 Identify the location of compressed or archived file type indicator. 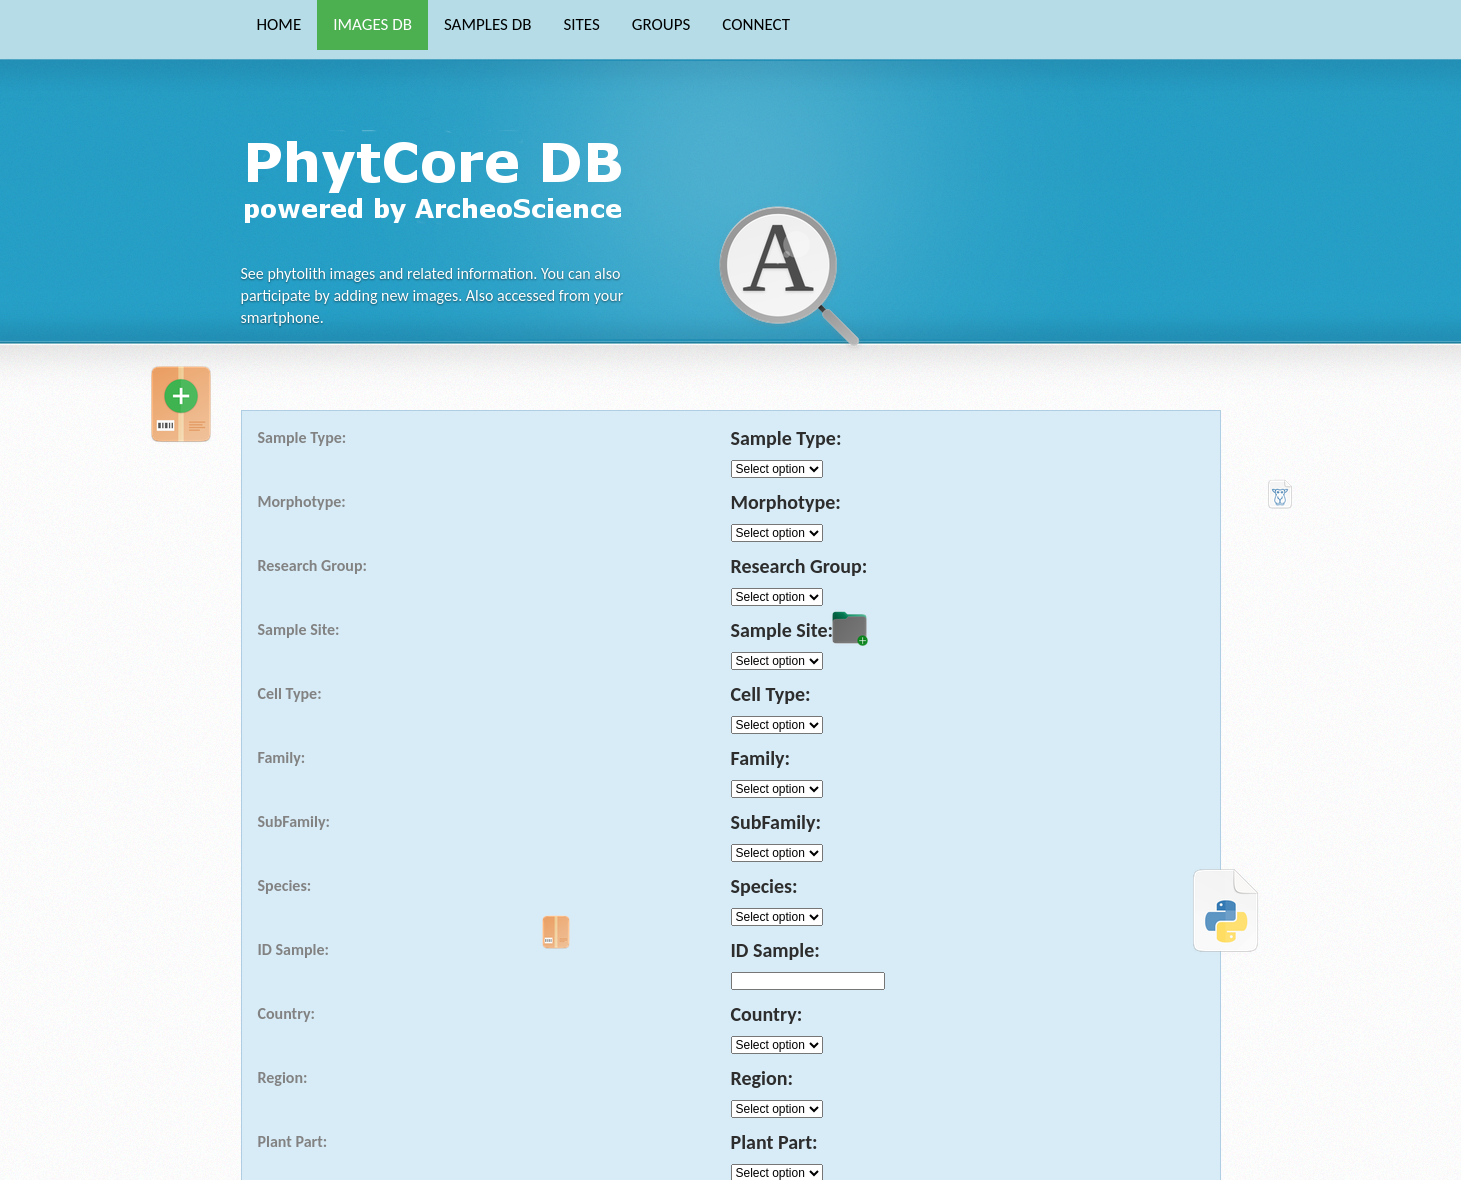
(556, 932).